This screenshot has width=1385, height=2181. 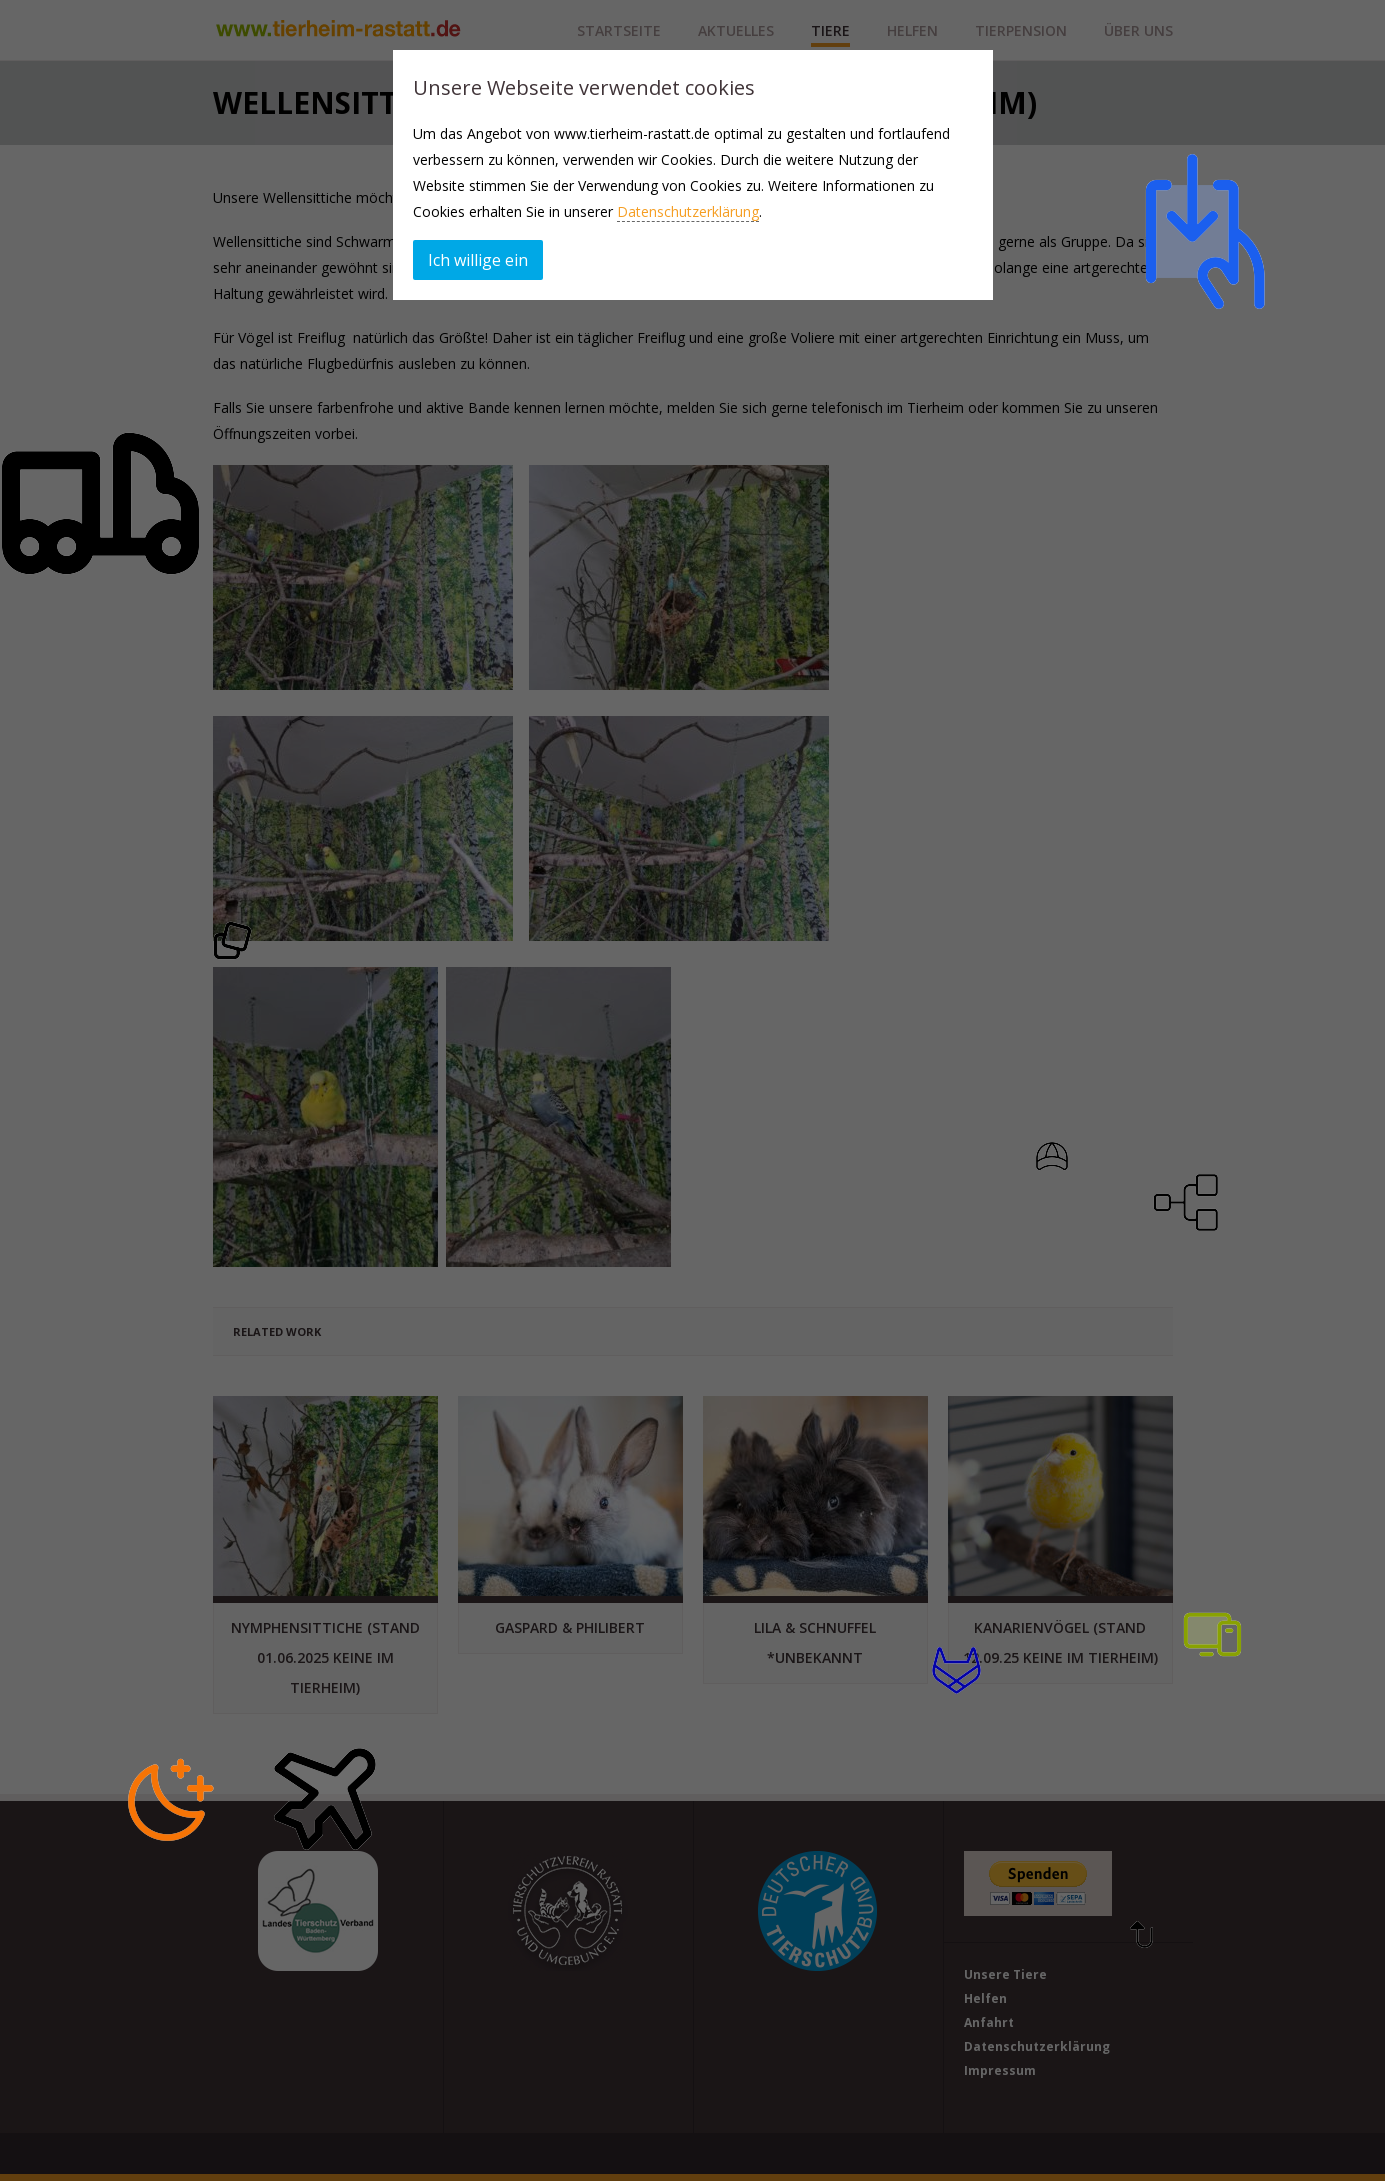 What do you see at coordinates (167, 1801) in the screenshot?
I see `enable dark mode or night theme` at bounding box center [167, 1801].